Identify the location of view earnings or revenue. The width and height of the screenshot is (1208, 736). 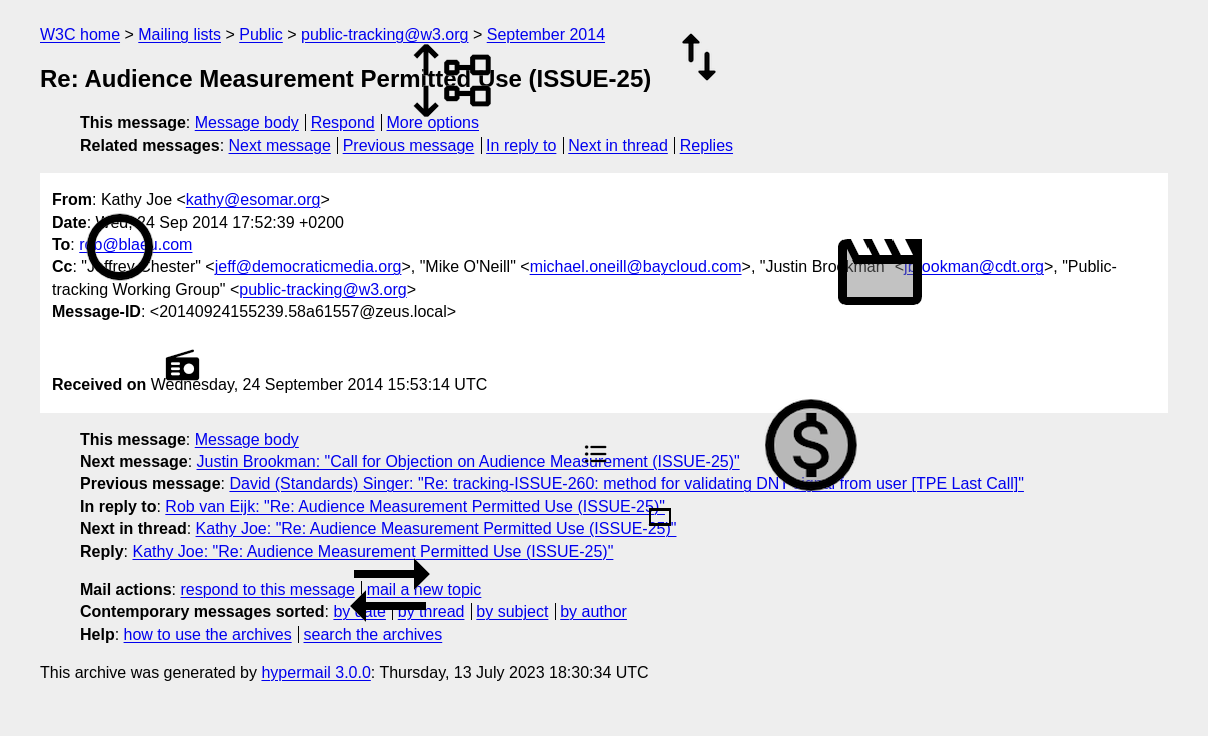
(811, 445).